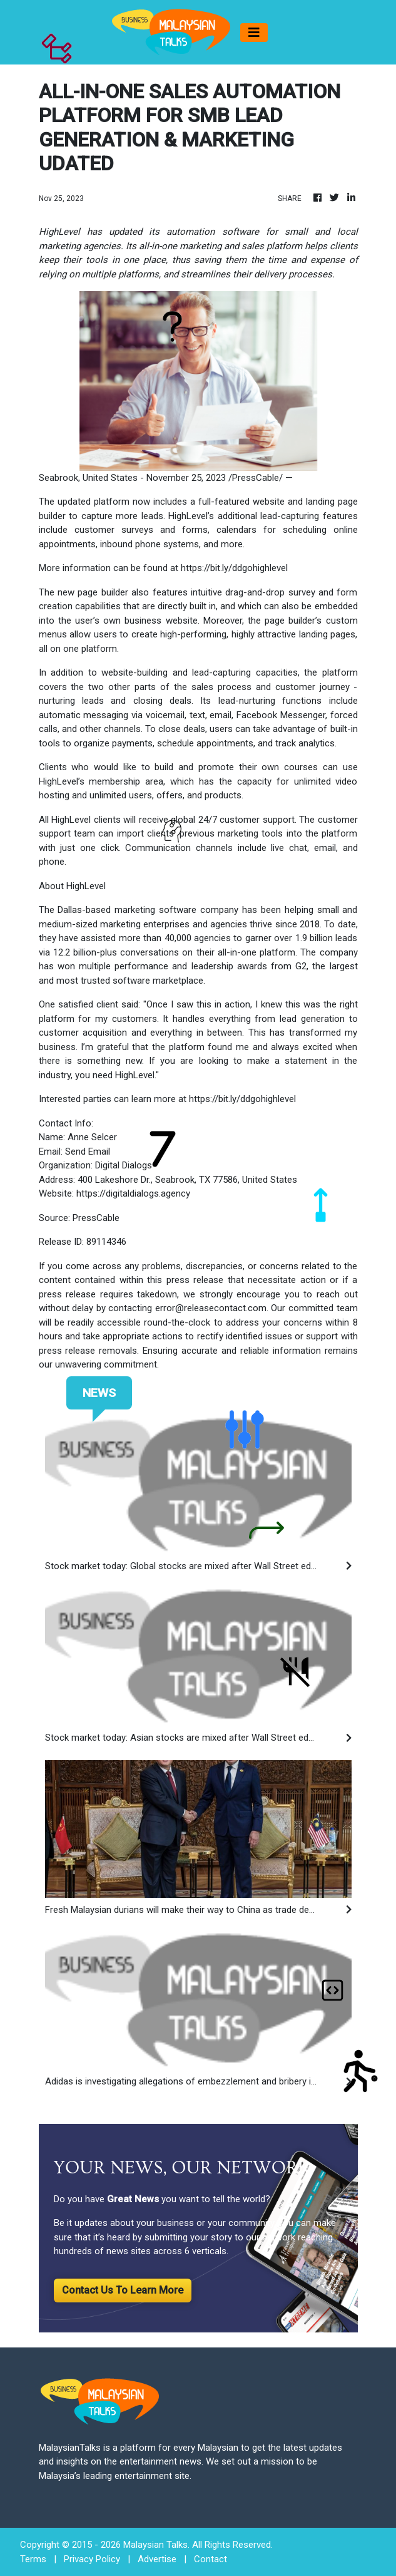 This screenshot has width=396, height=2576. I want to click on upload a file or content, so click(320, 1205).